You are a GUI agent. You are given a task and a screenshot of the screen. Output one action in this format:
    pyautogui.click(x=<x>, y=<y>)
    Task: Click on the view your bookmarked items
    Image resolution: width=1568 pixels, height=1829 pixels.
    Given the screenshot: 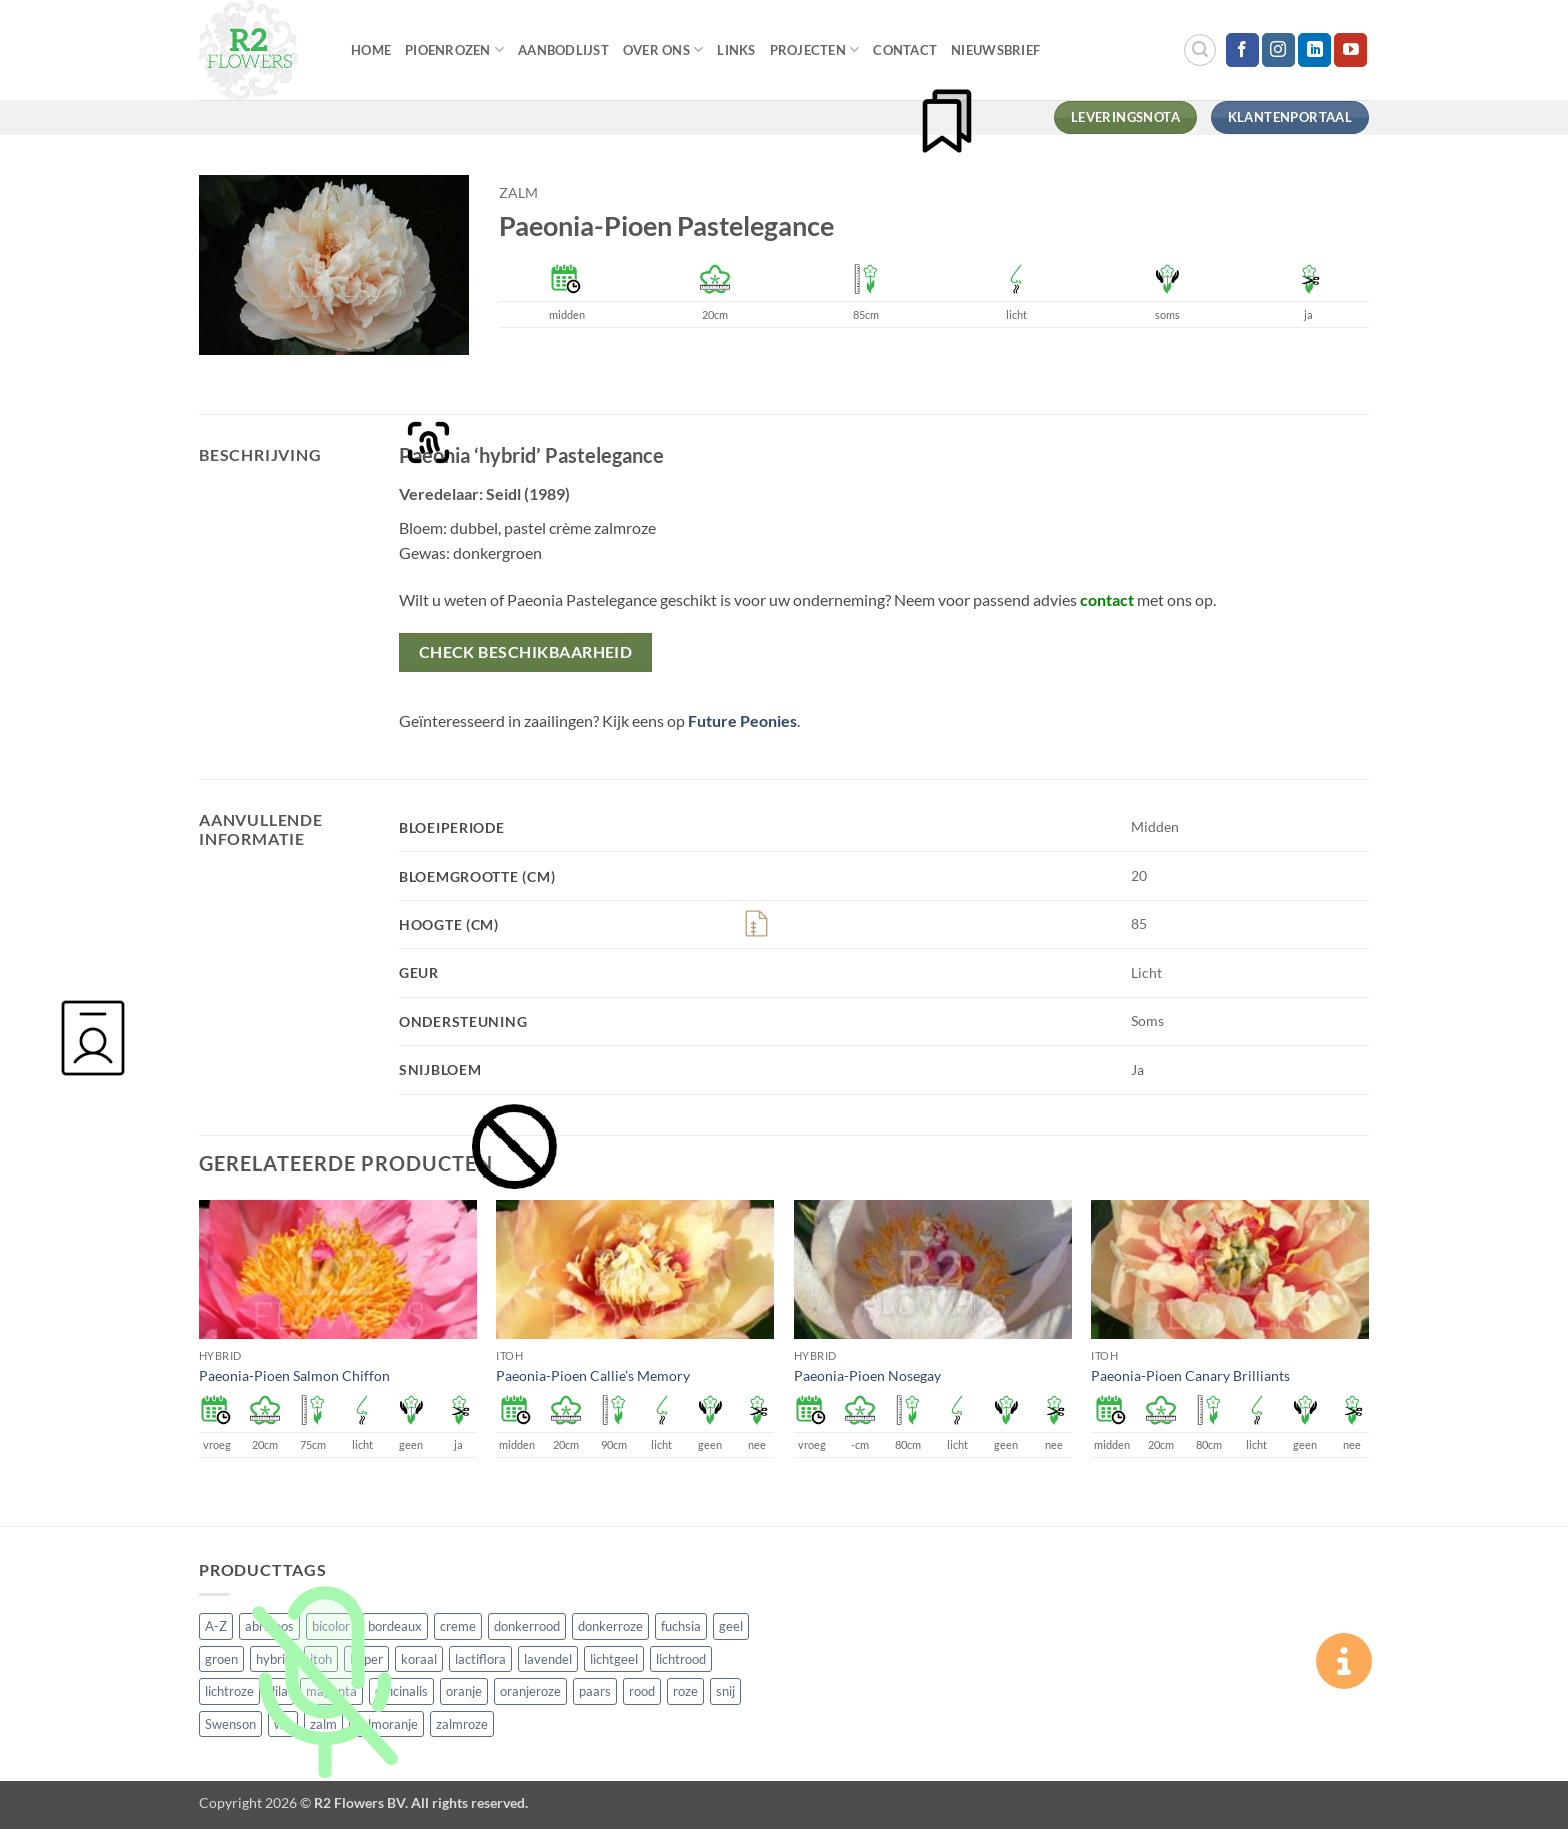 What is the action you would take?
    pyautogui.click(x=947, y=121)
    